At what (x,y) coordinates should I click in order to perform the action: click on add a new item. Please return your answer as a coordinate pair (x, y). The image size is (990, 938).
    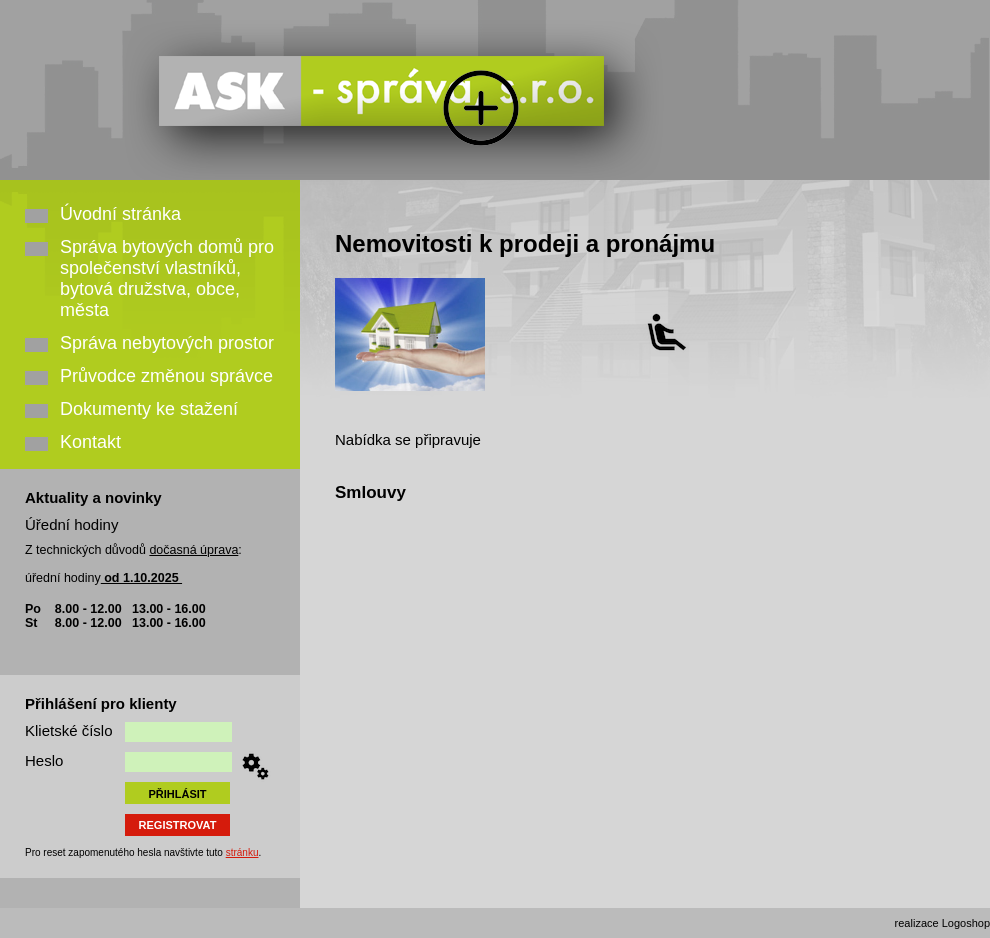
    Looking at the image, I should click on (481, 108).